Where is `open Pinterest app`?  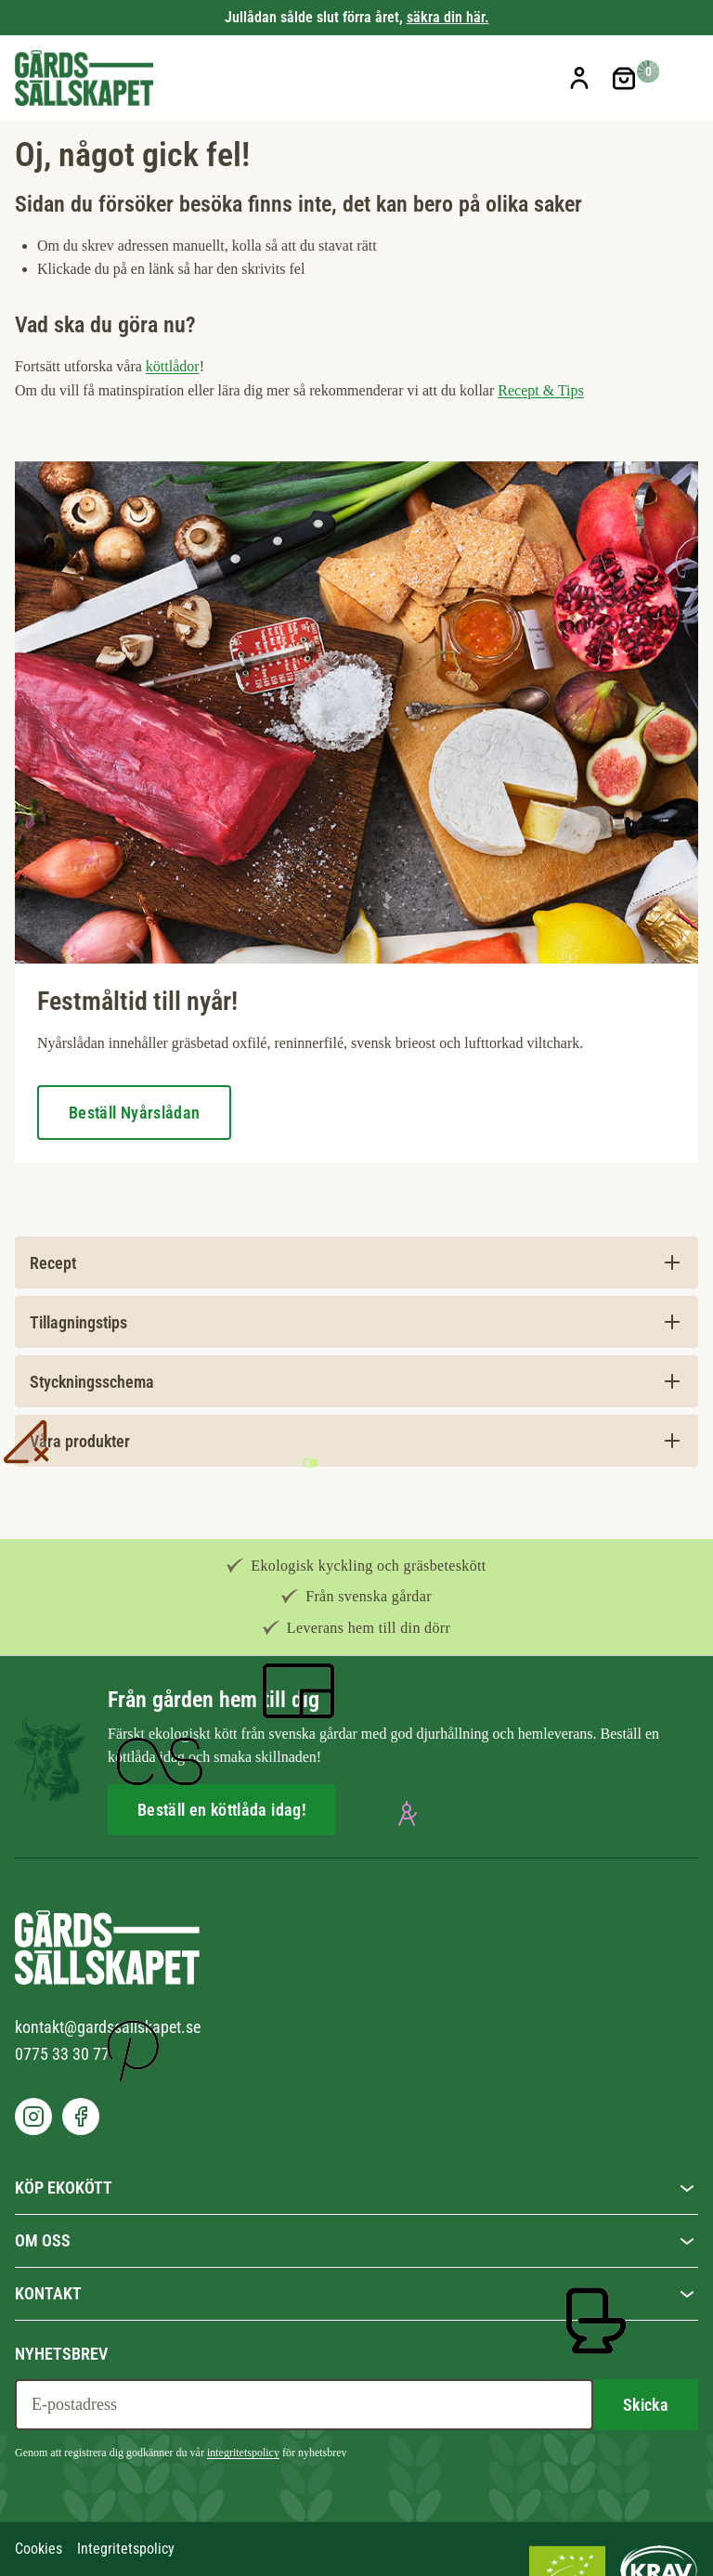
open Pinterest app is located at coordinates (130, 2051).